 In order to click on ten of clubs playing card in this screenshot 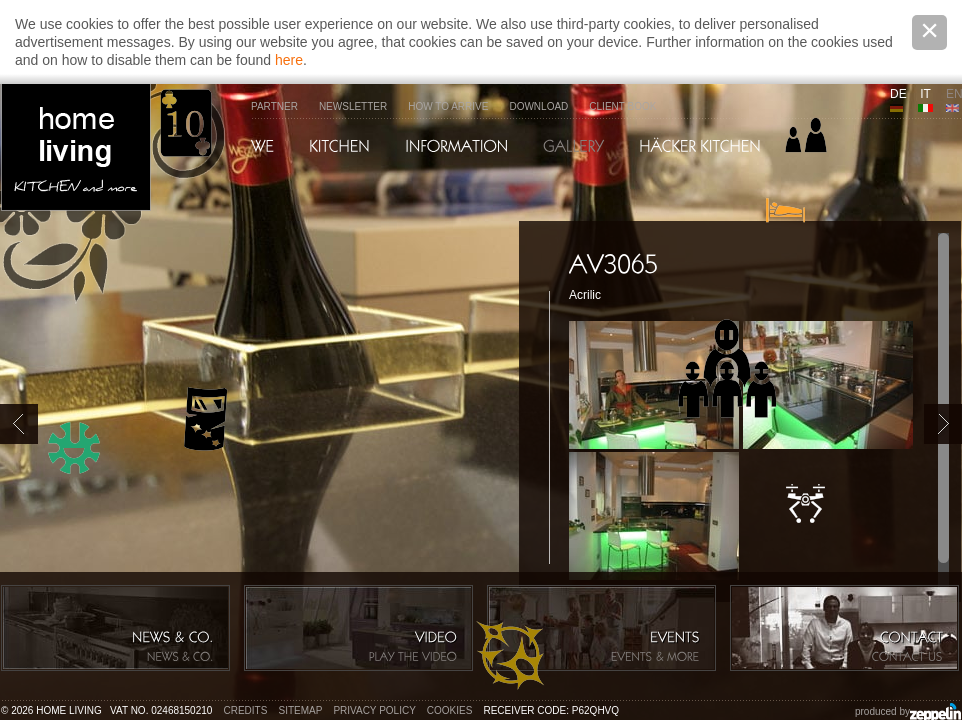, I will do `click(186, 123)`.